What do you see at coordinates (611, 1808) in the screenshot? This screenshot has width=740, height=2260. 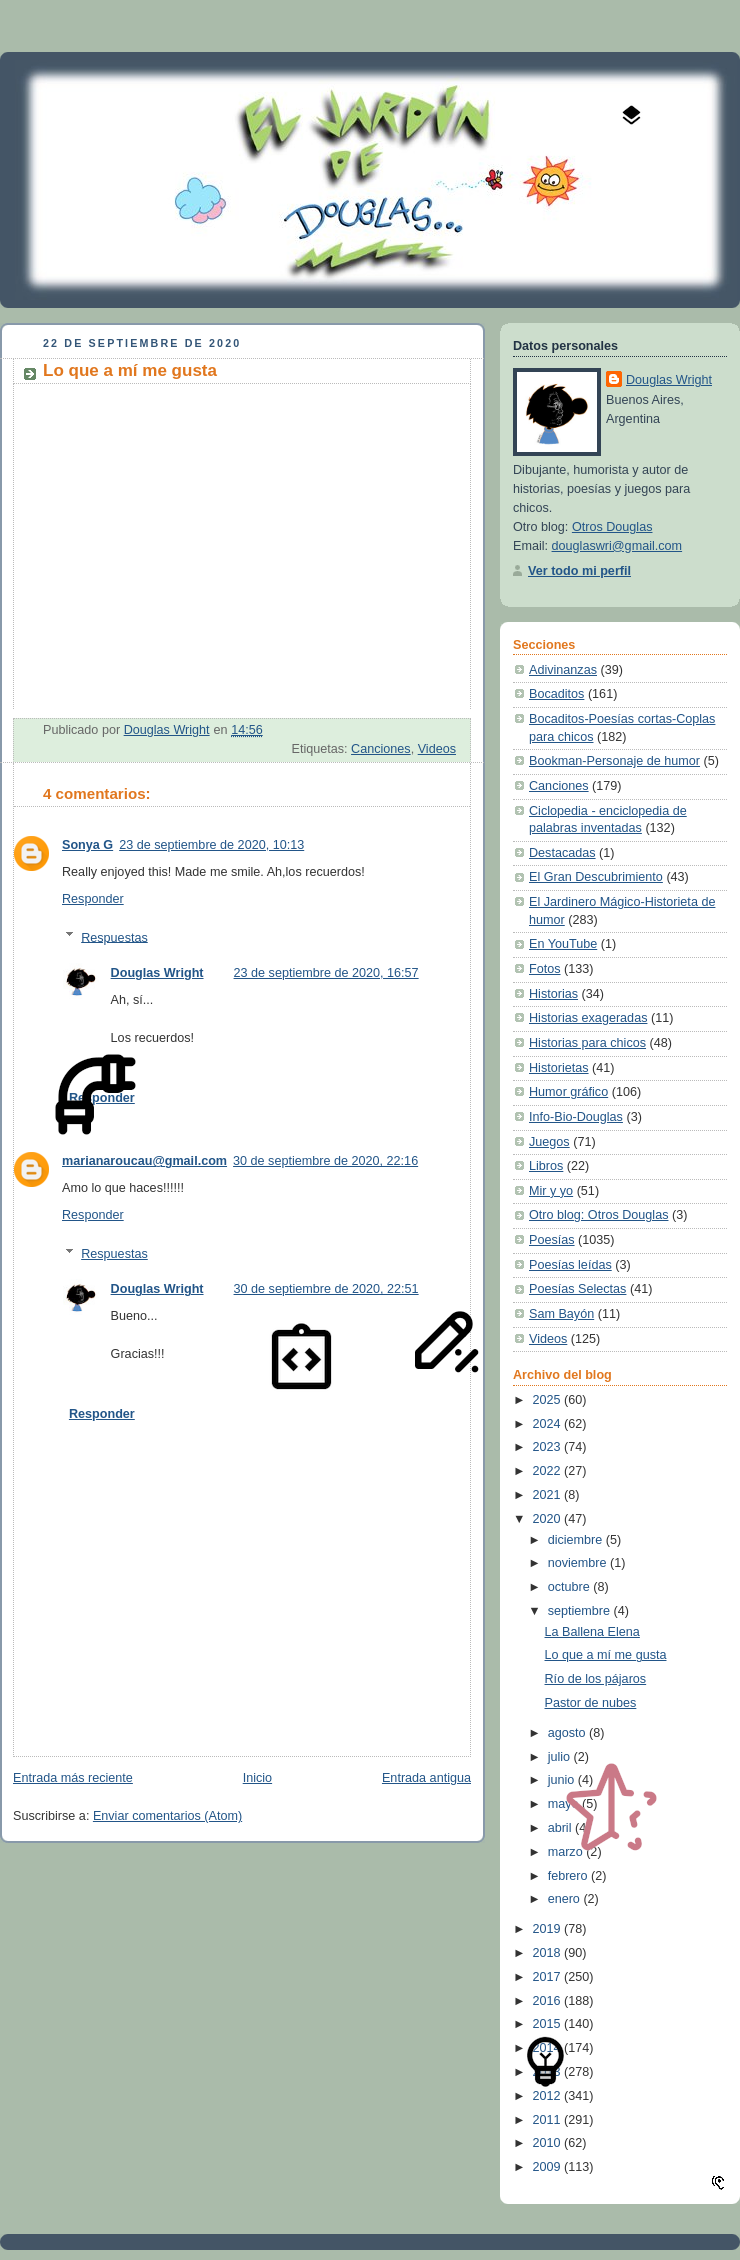 I see `indicates a partial or half rating` at bounding box center [611, 1808].